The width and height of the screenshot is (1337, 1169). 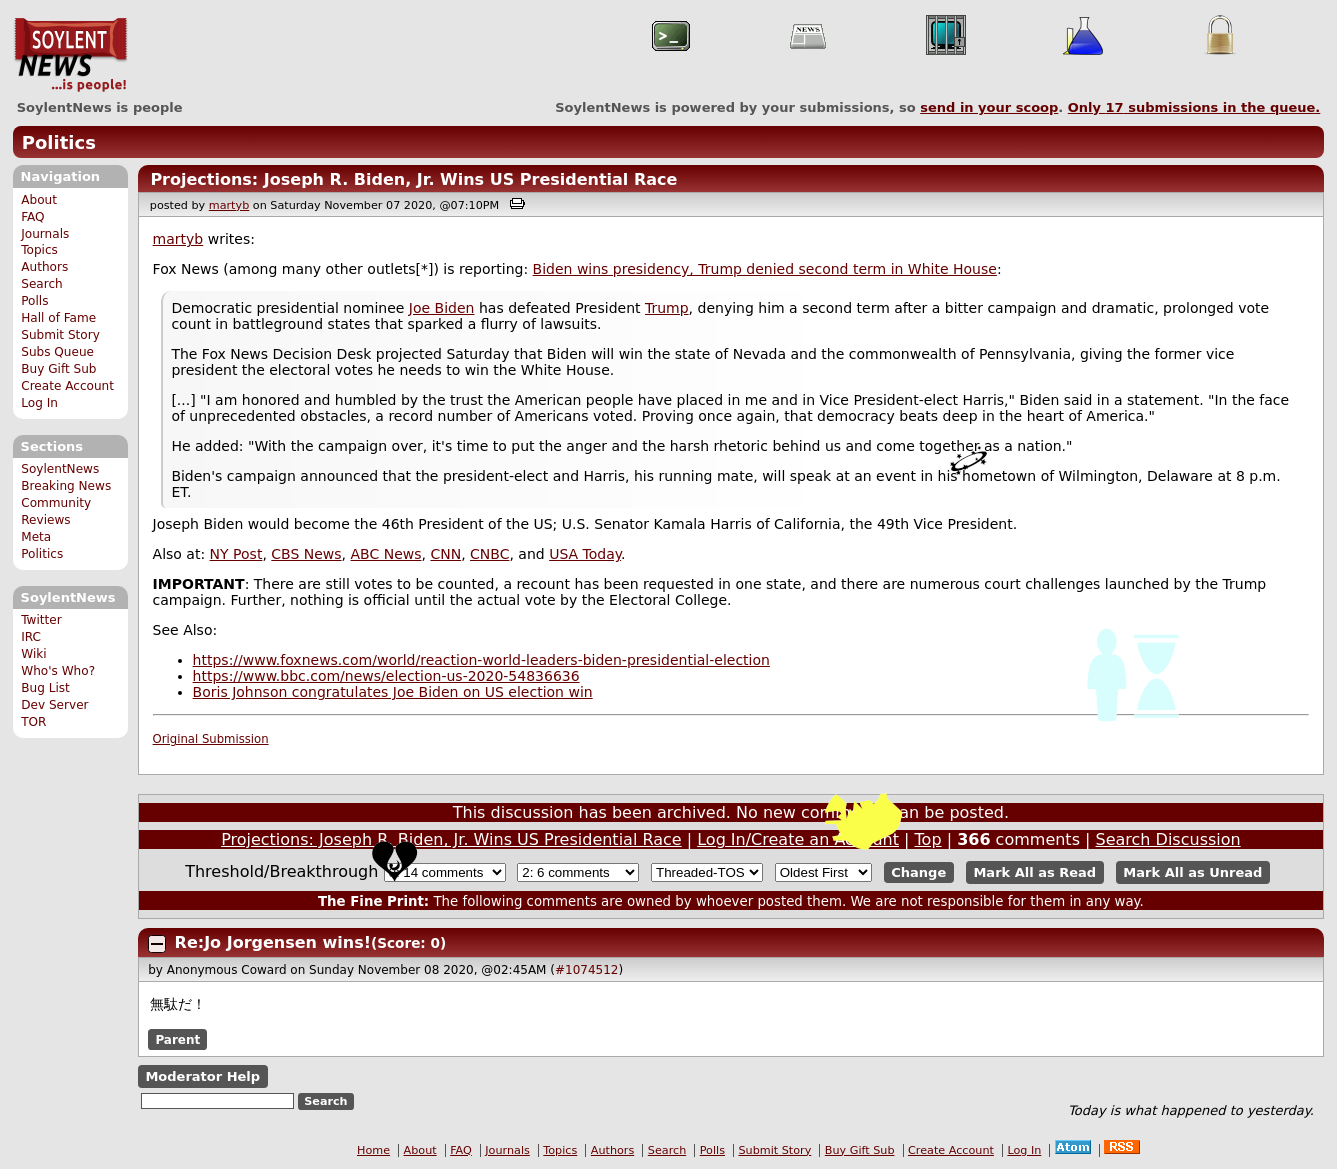 I want to click on select iceland as a country or region, so click(x=863, y=821).